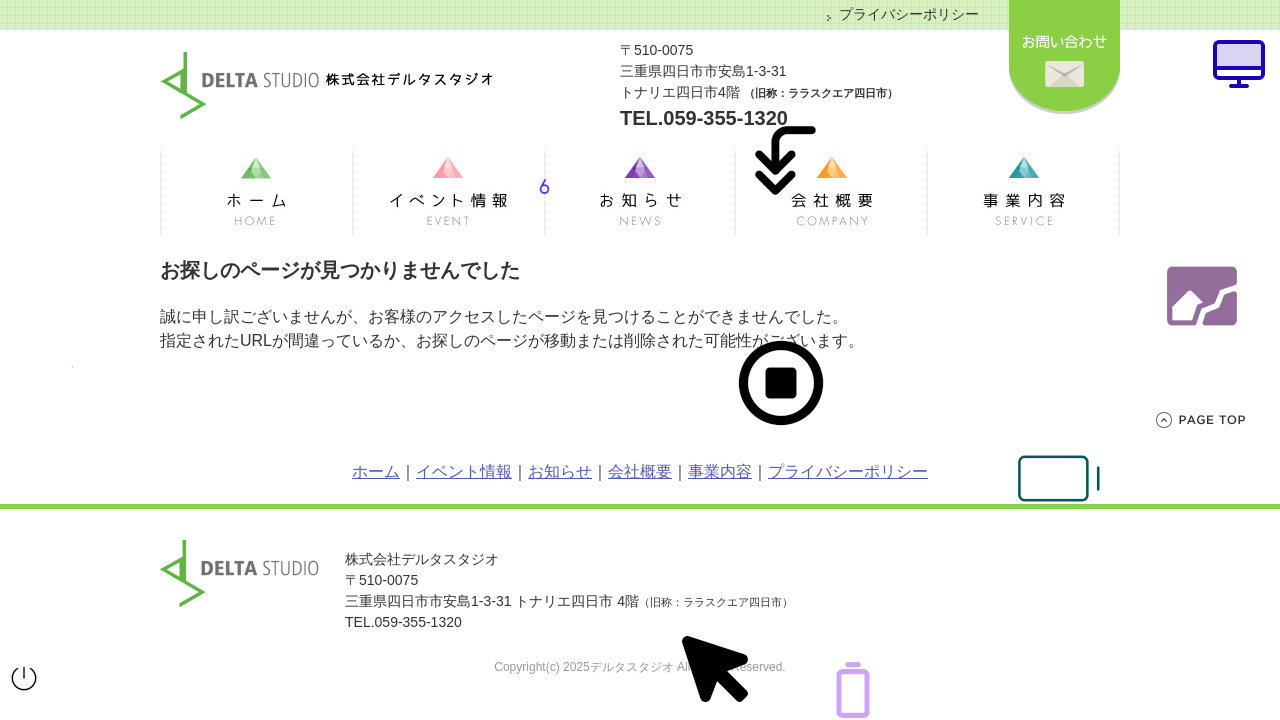 The width and height of the screenshot is (1280, 720). I want to click on switch to desktop view, so click(1239, 62).